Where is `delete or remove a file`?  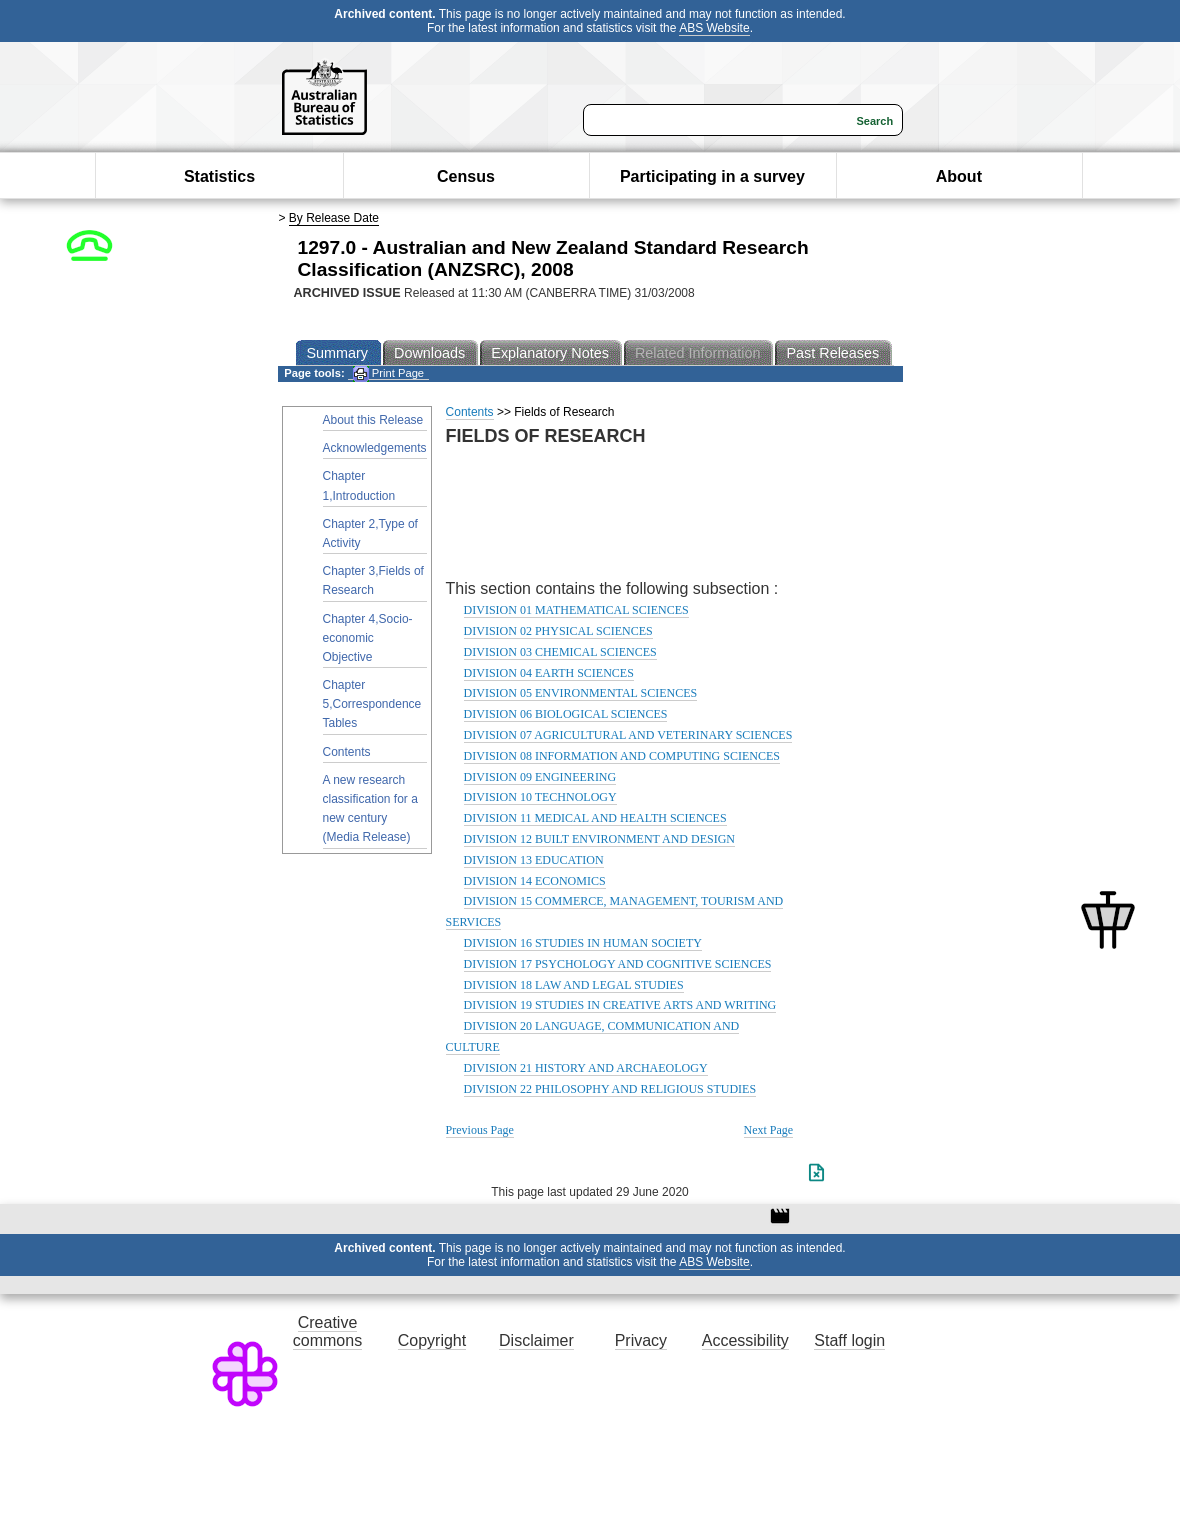 delete or remove a file is located at coordinates (816, 1172).